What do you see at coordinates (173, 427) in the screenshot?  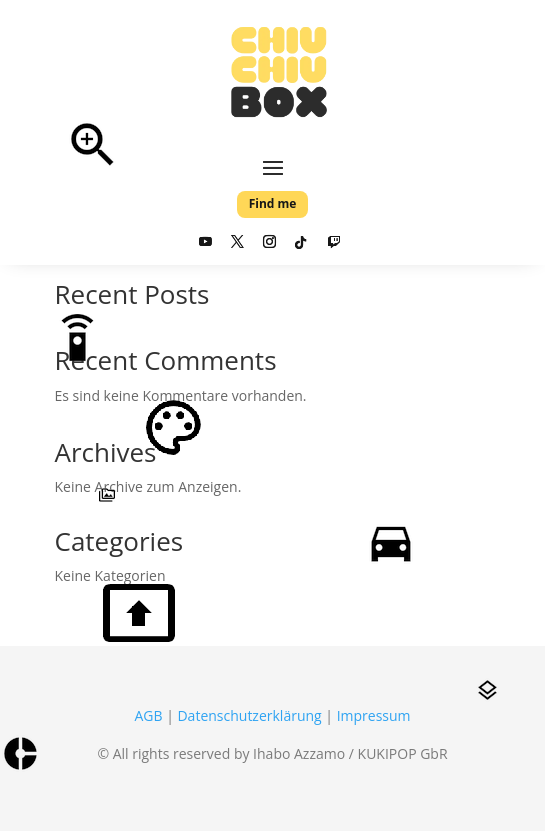 I see `access color or theme customization options` at bounding box center [173, 427].